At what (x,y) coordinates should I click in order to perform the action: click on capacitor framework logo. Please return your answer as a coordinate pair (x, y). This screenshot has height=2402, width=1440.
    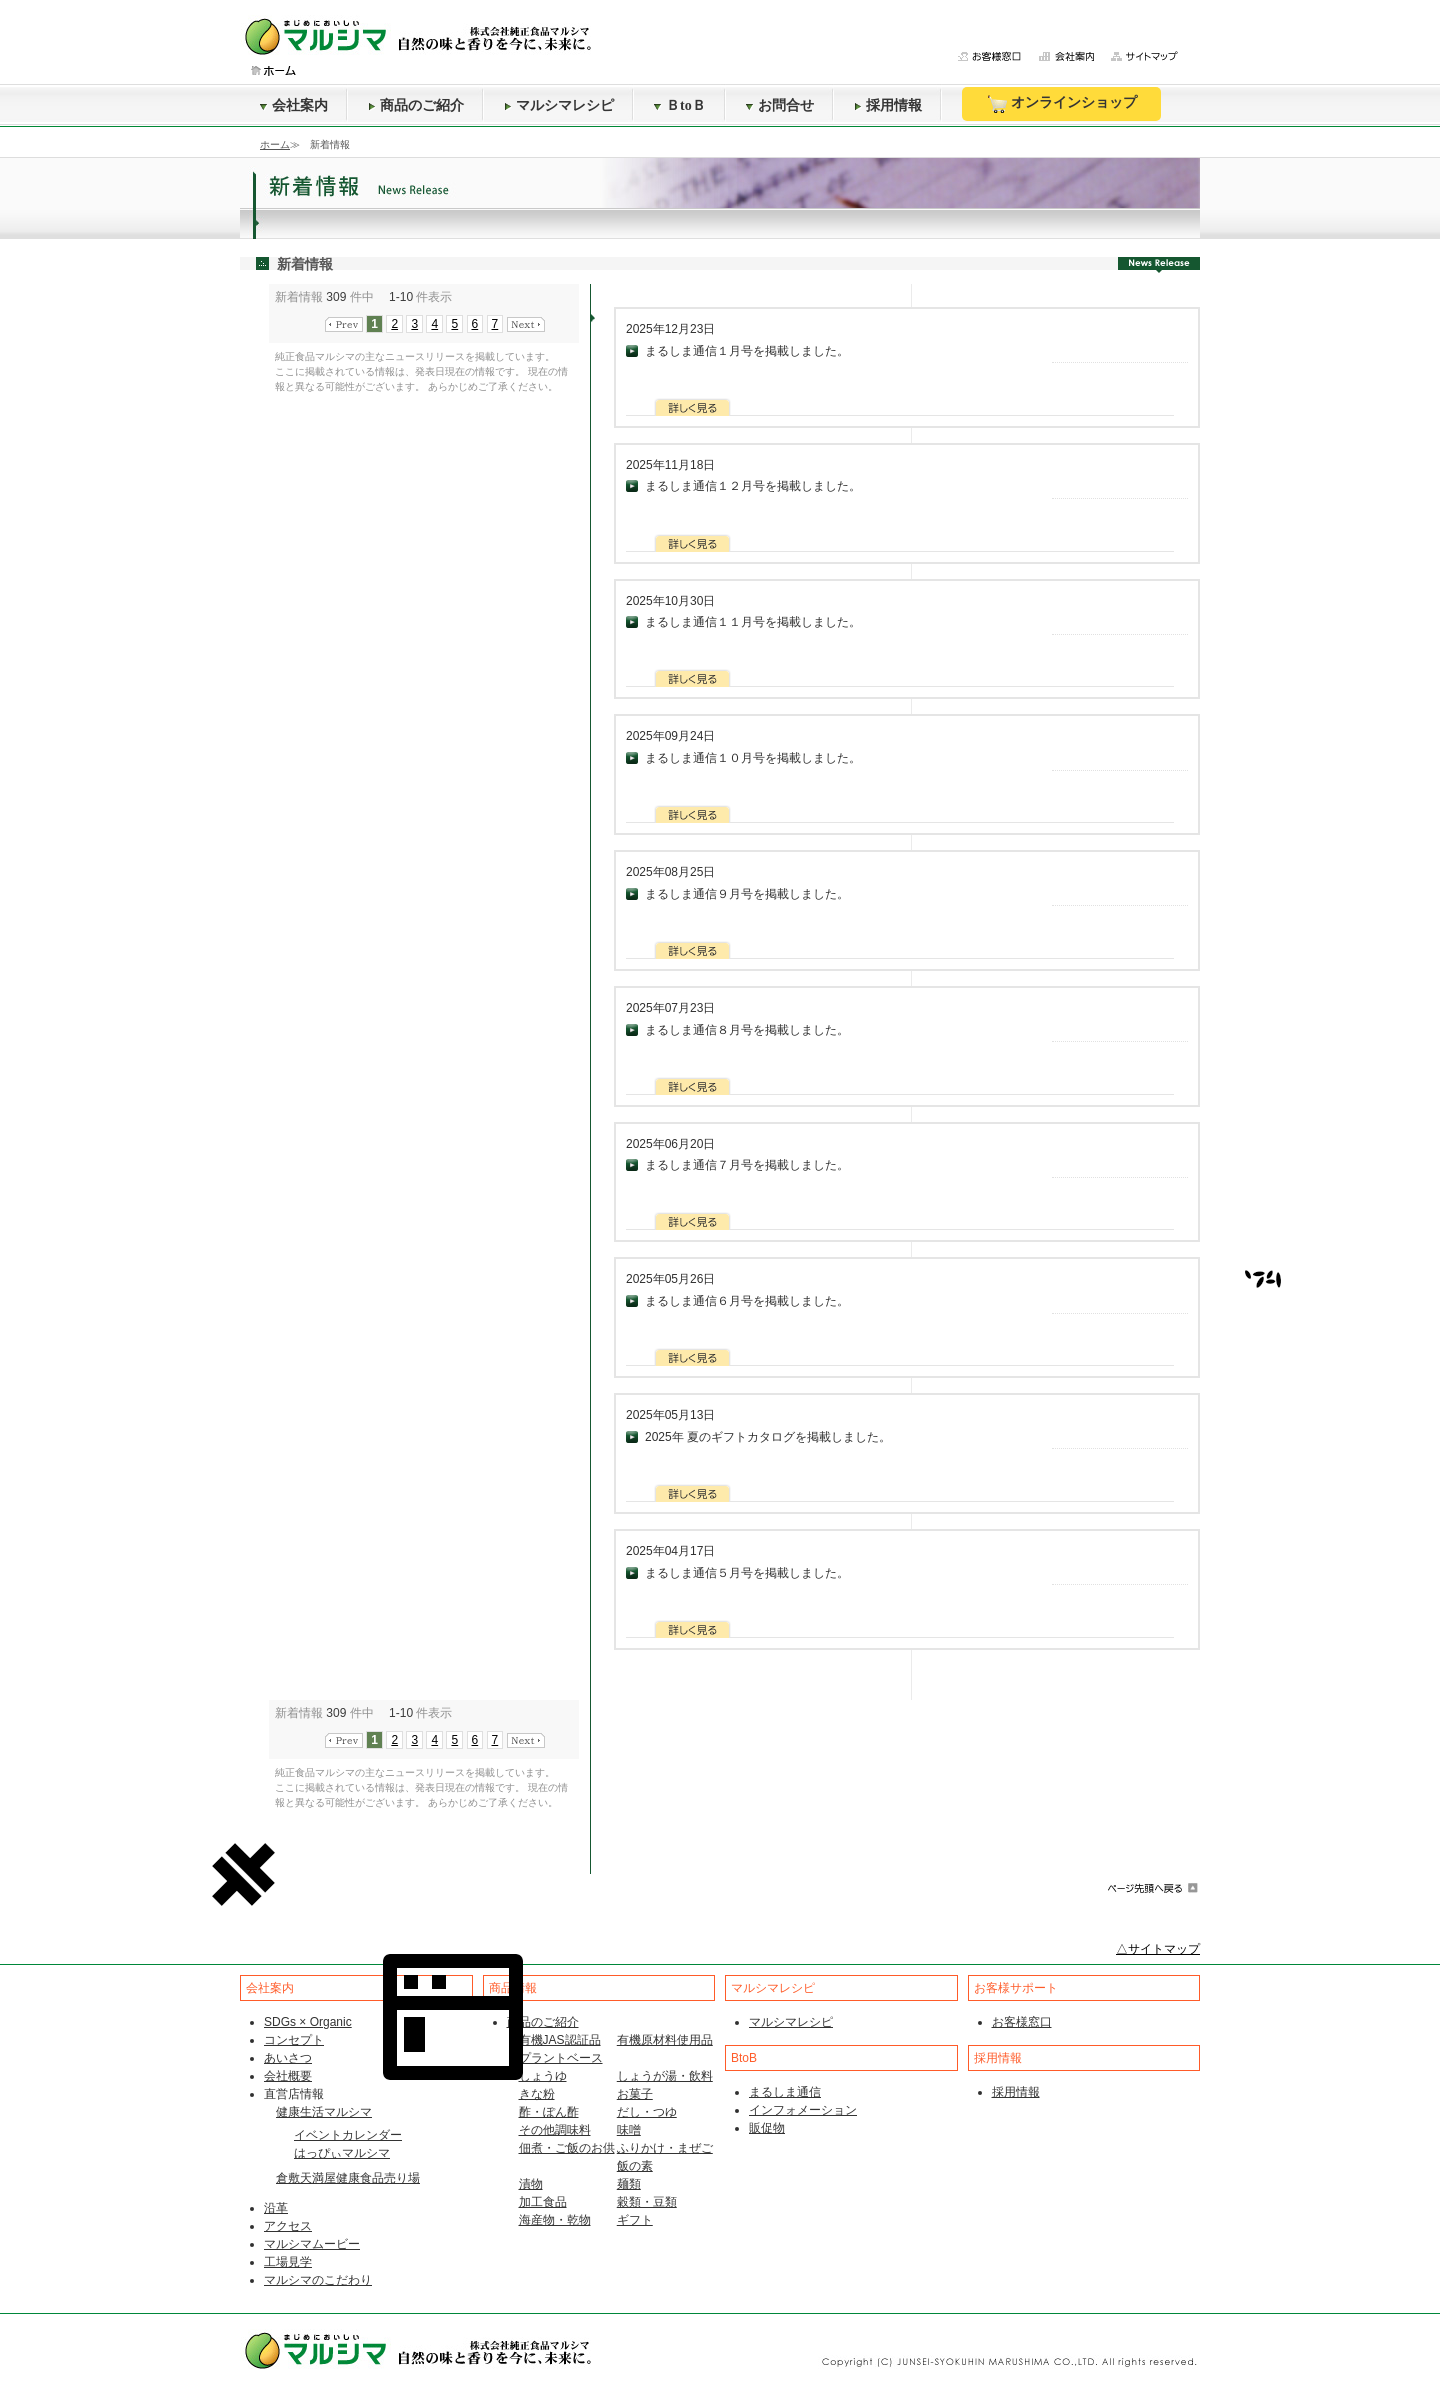
    Looking at the image, I should click on (243, 1874).